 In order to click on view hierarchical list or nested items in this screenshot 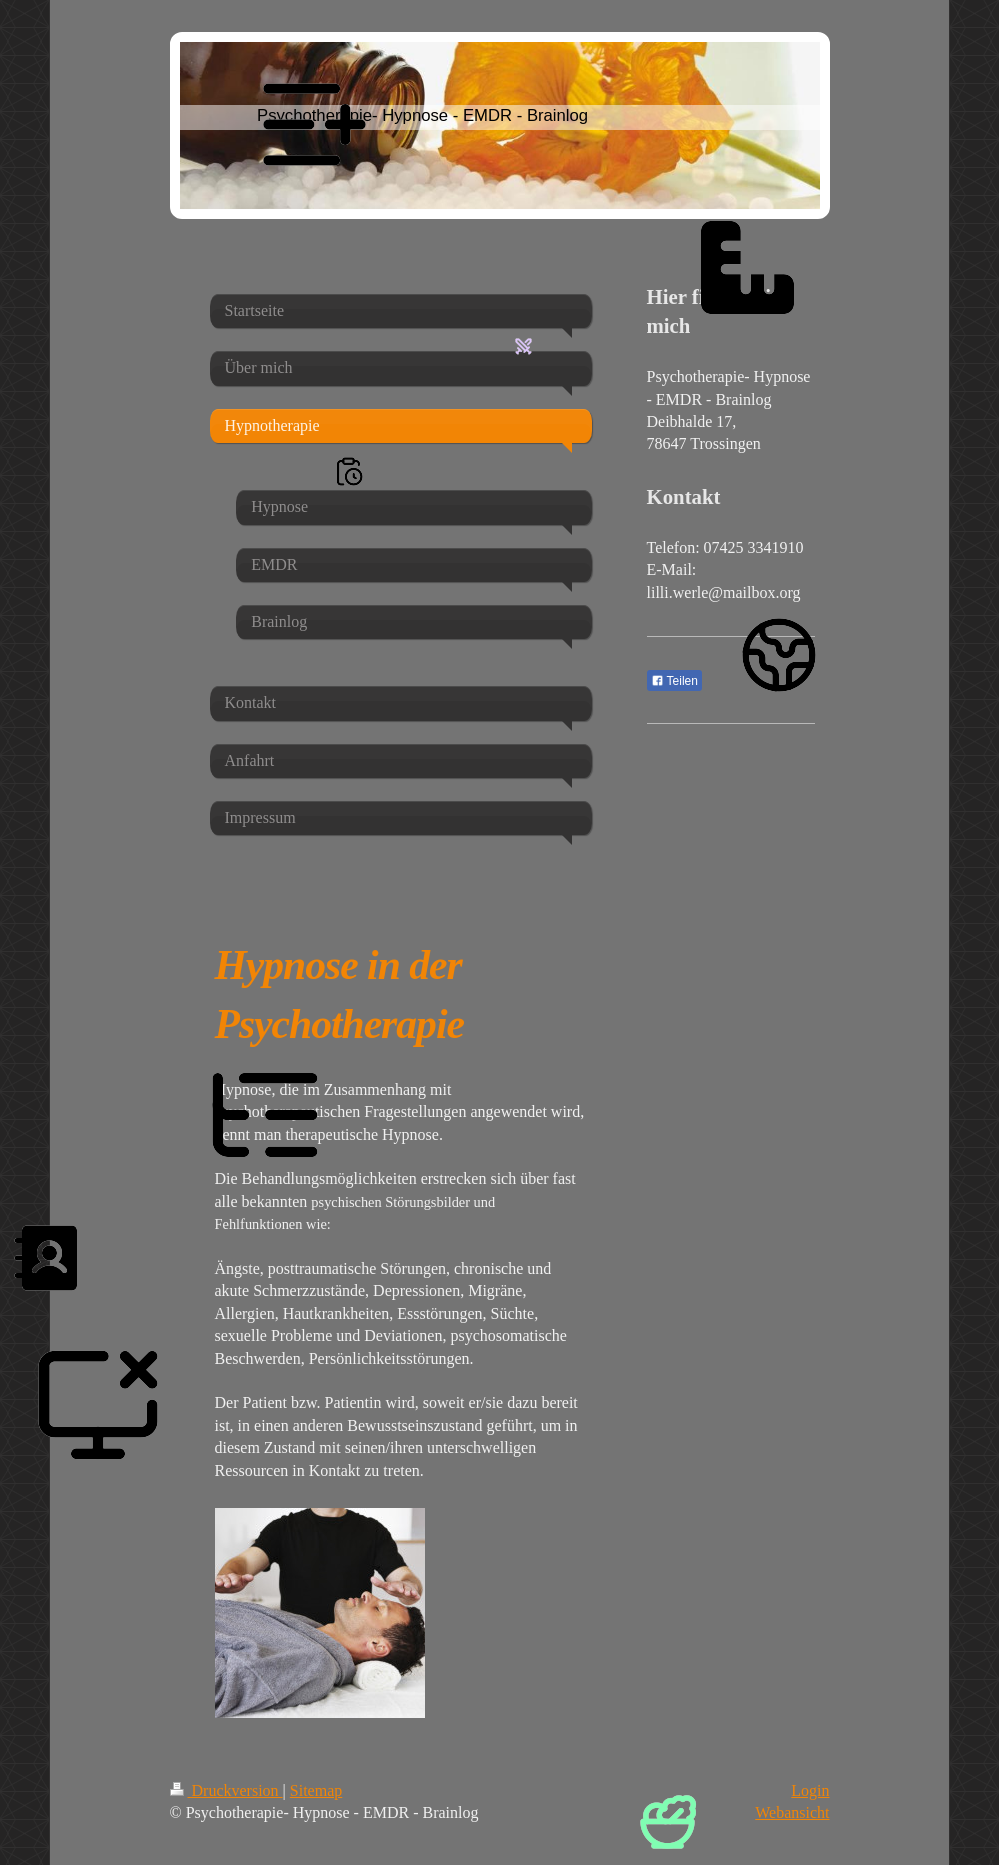, I will do `click(265, 1115)`.